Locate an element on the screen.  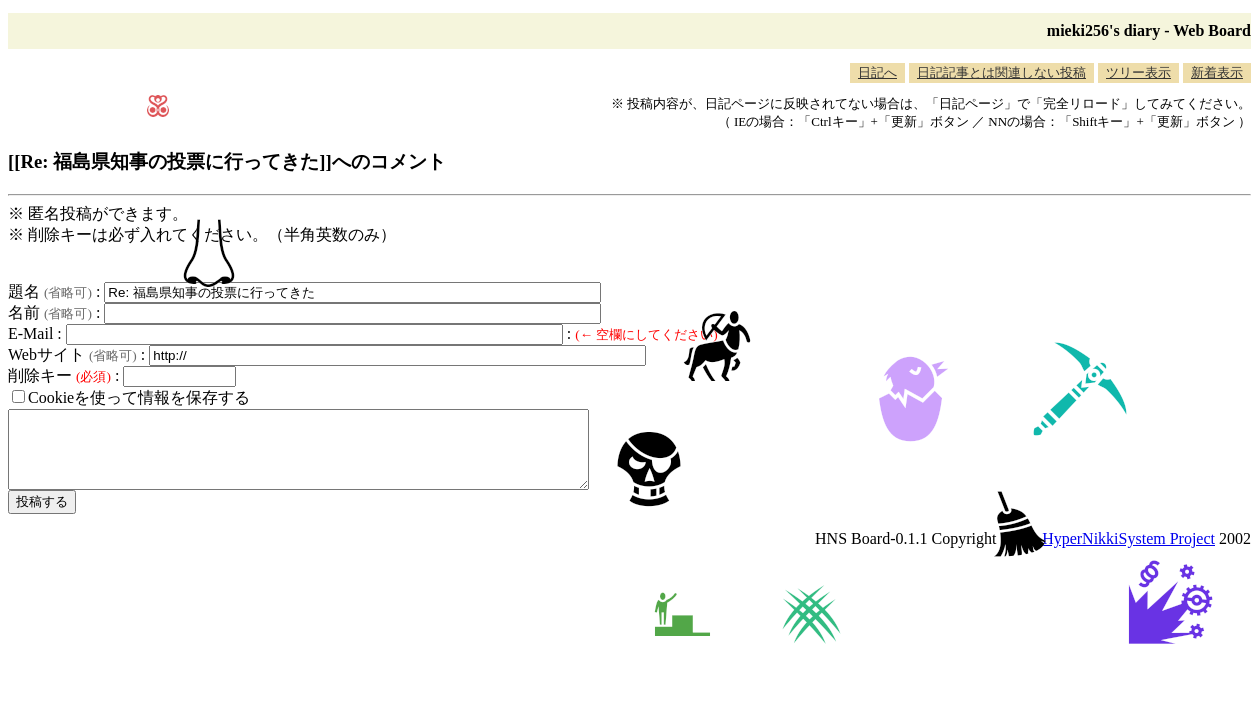
decorative abstract symbol or ornament is located at coordinates (158, 106).